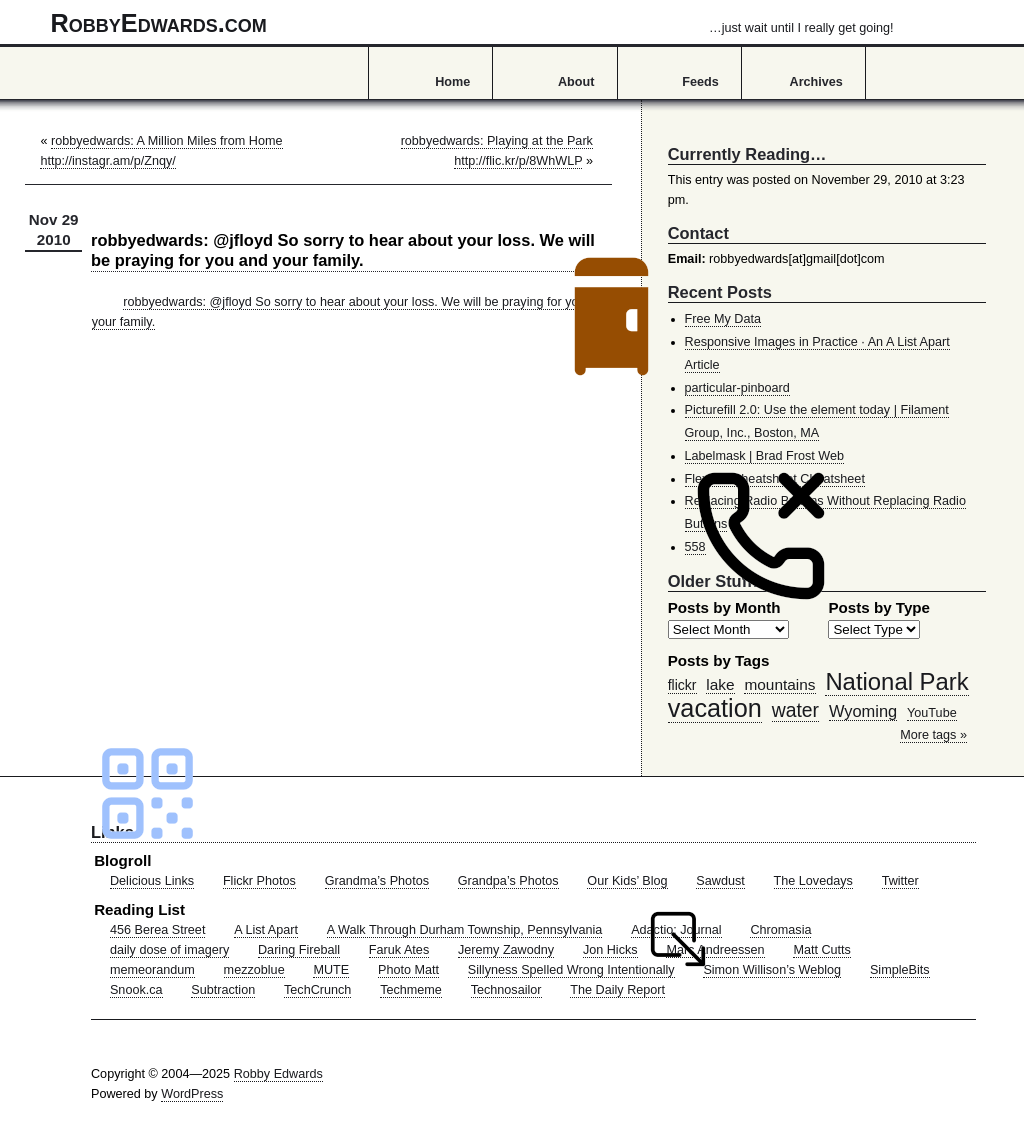 This screenshot has height=1123, width=1024. What do you see at coordinates (761, 536) in the screenshot?
I see `indicates a missed phone call` at bounding box center [761, 536].